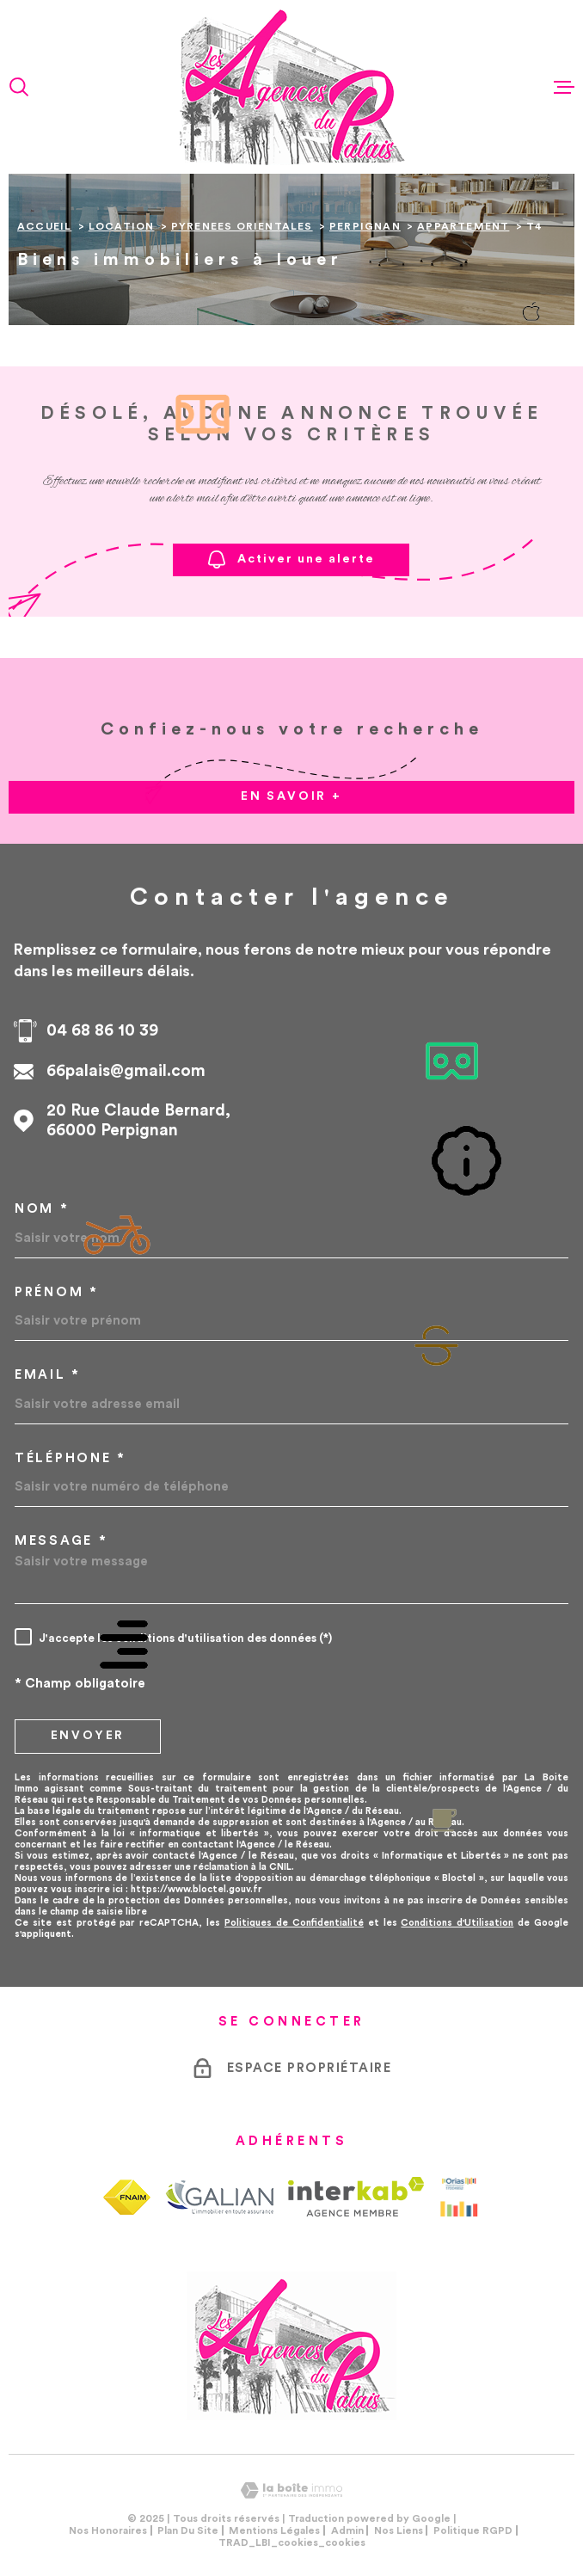 This screenshot has height=2576, width=583. What do you see at coordinates (466, 1160) in the screenshot?
I see `view information or details` at bounding box center [466, 1160].